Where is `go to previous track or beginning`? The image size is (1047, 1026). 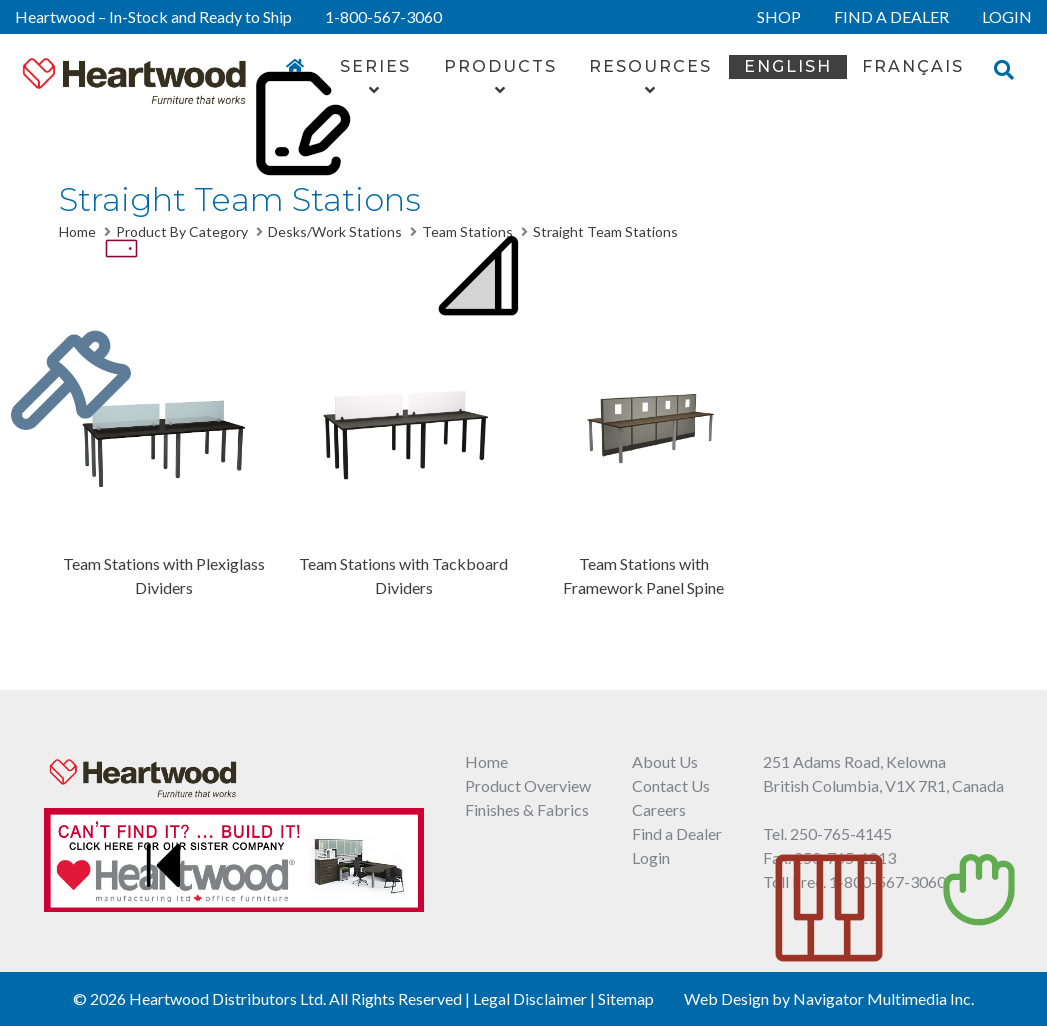 go to previous track or beginning is located at coordinates (162, 865).